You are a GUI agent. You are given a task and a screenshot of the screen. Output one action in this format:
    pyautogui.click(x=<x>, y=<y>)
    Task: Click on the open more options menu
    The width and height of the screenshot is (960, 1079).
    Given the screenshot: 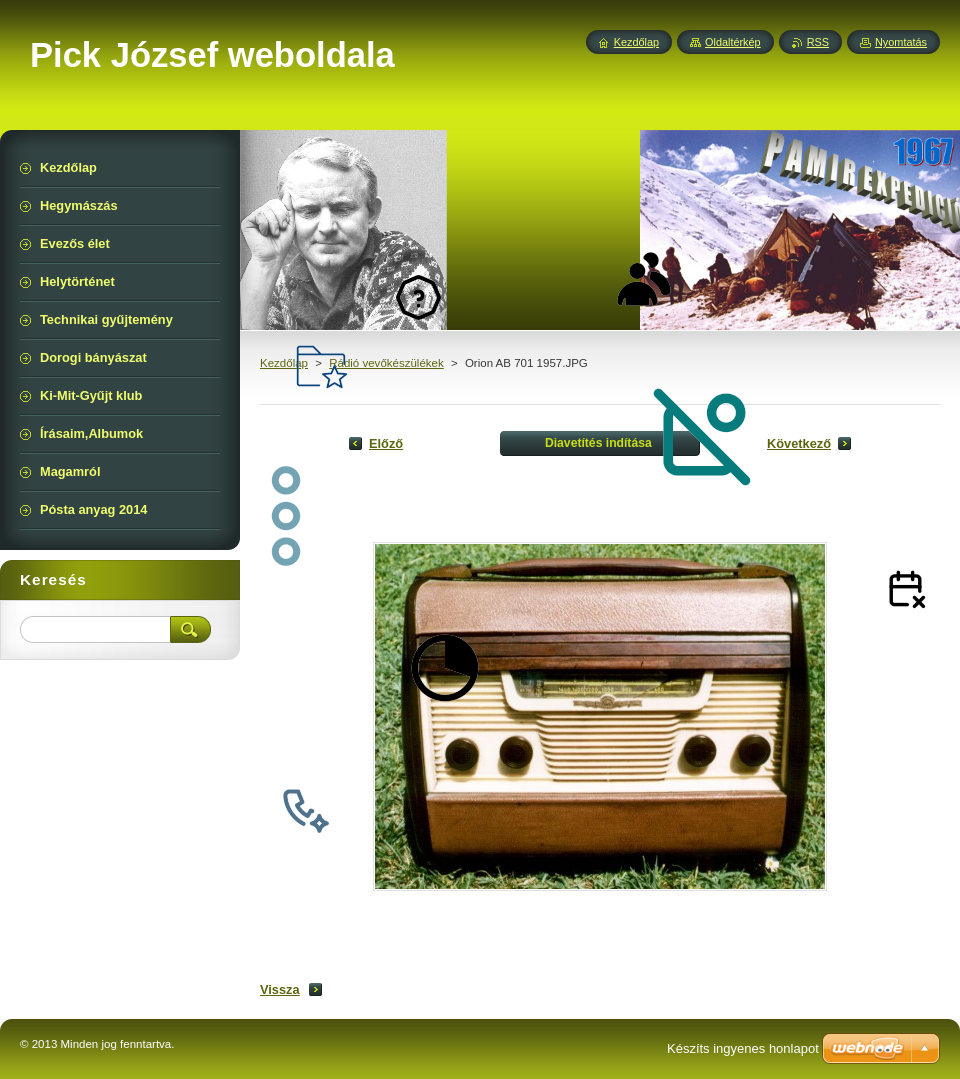 What is the action you would take?
    pyautogui.click(x=286, y=516)
    